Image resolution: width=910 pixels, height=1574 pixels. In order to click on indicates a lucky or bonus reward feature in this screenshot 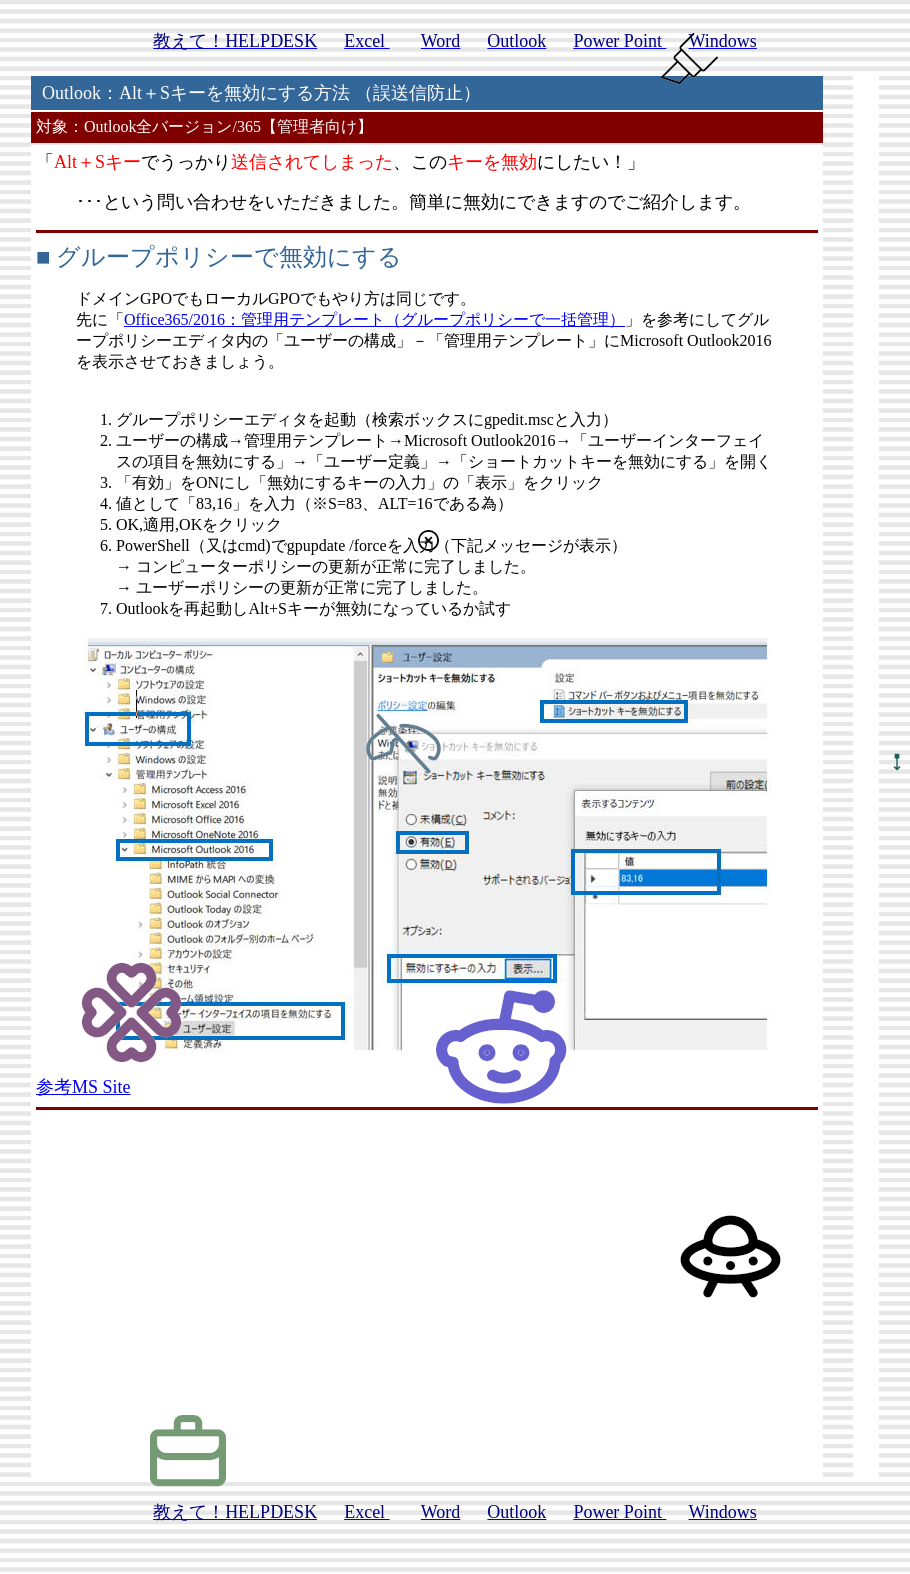, I will do `click(131, 1012)`.